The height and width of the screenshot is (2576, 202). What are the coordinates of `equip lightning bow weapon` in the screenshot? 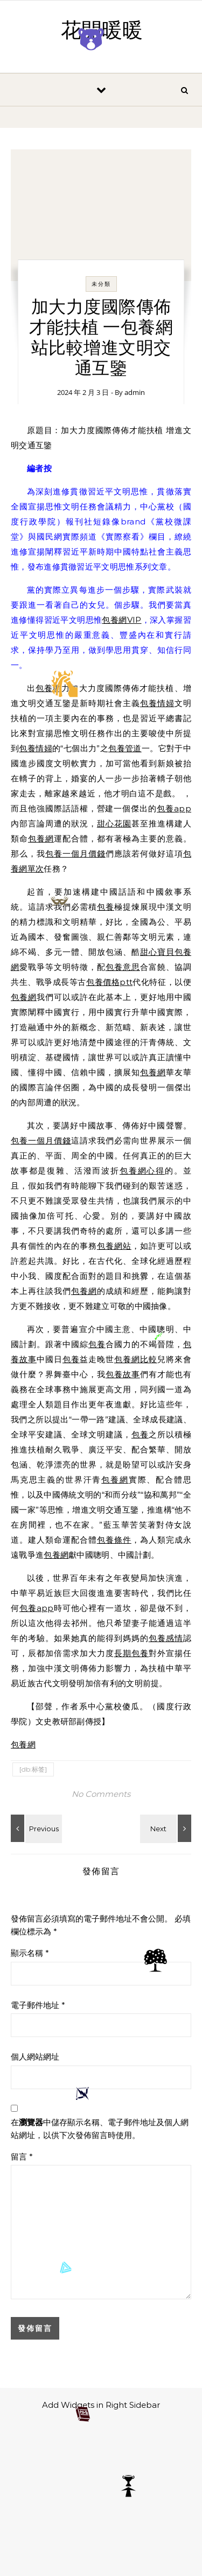 It's located at (82, 2093).